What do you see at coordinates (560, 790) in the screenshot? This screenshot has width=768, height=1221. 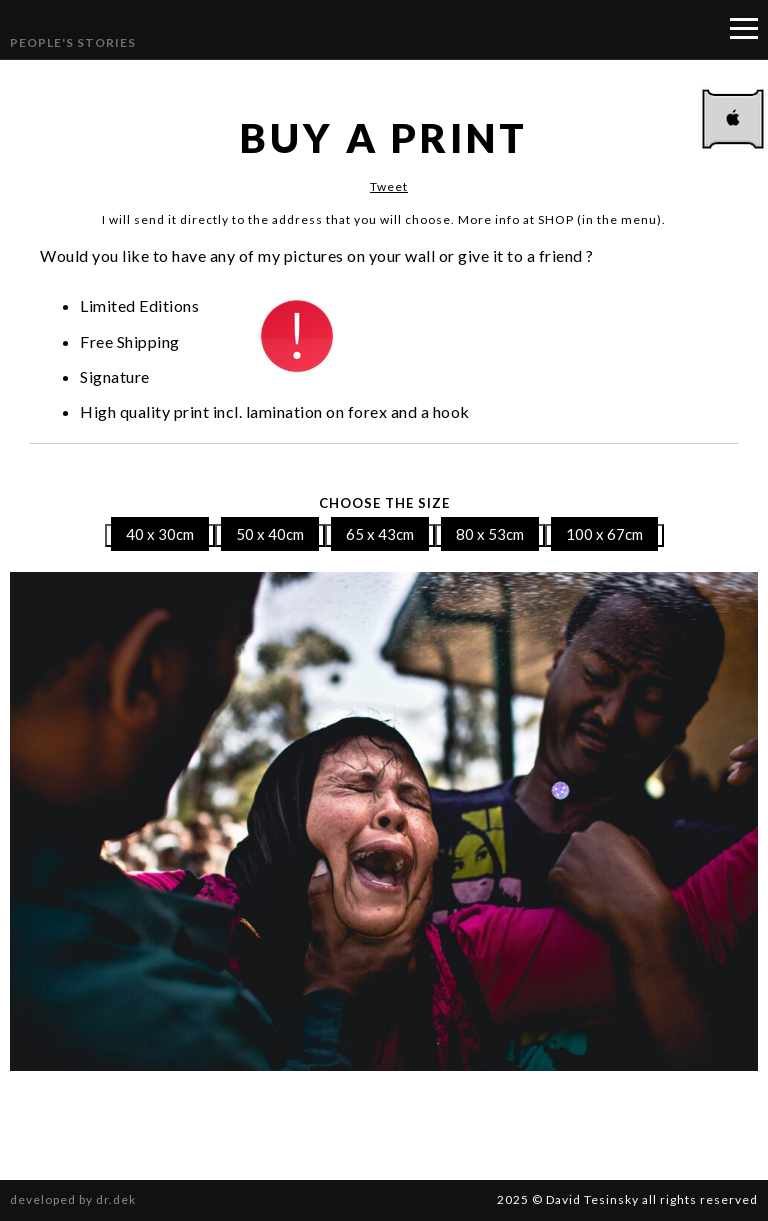 I see `open internet browser or web applications` at bounding box center [560, 790].